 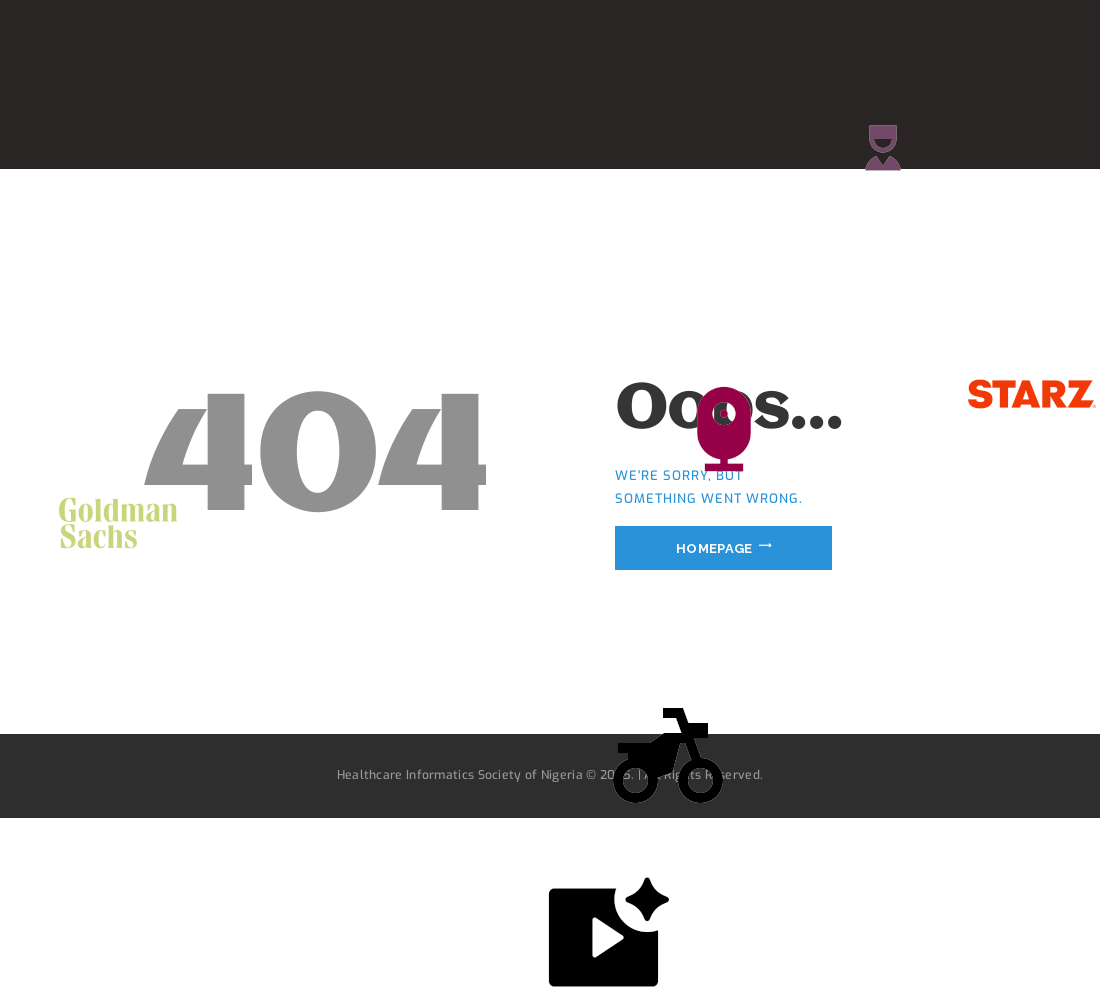 What do you see at coordinates (1032, 394) in the screenshot?
I see `open the Starz streaming app` at bounding box center [1032, 394].